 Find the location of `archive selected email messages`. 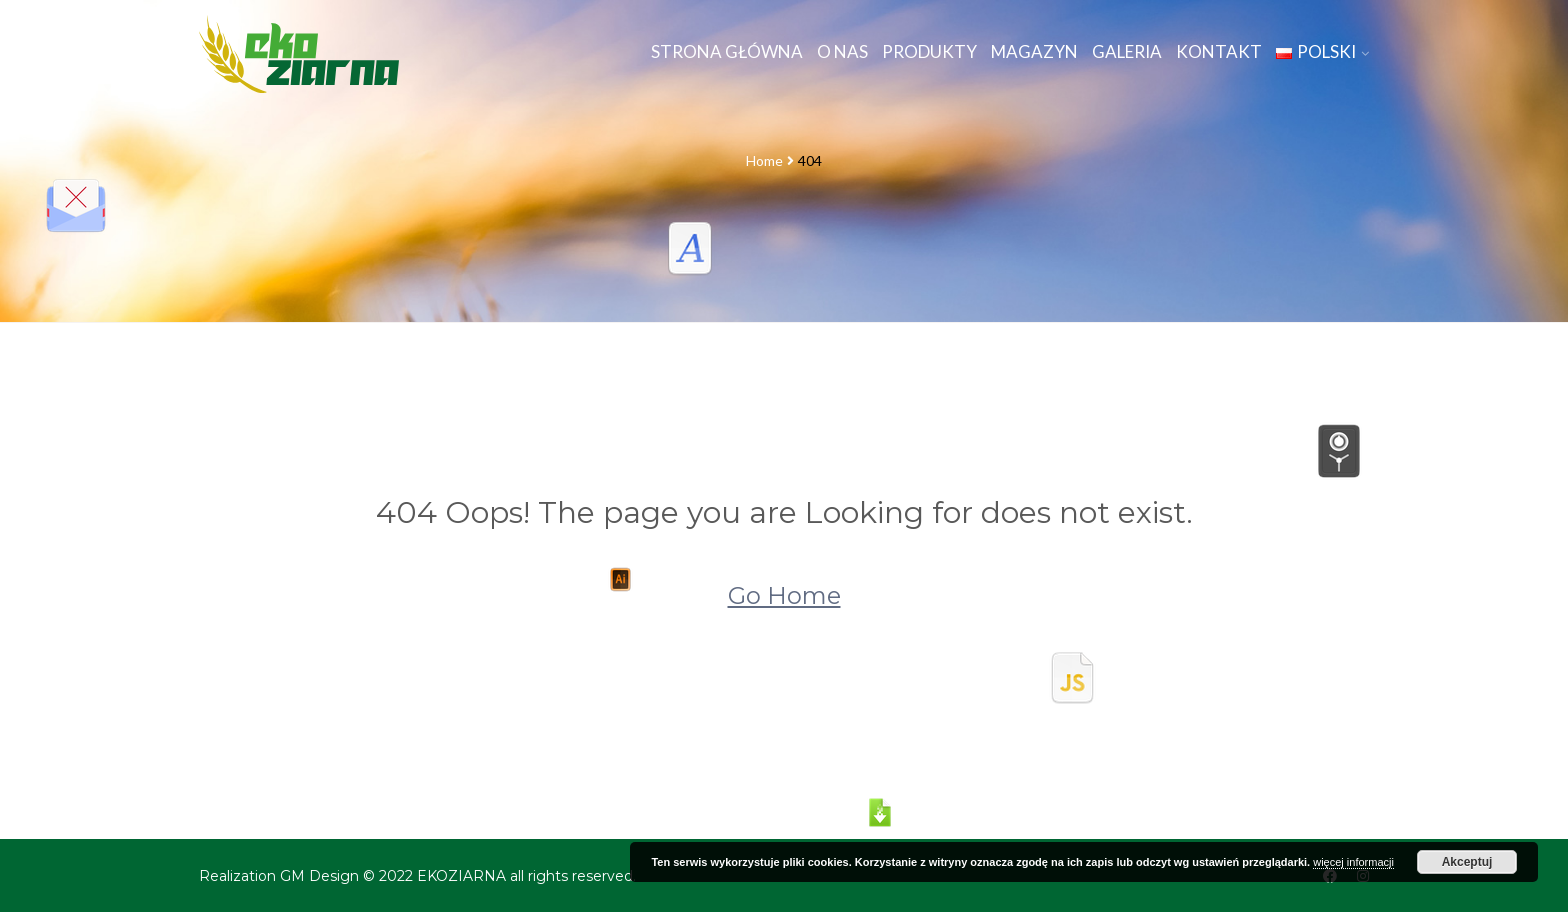

archive selected email messages is located at coordinates (1339, 451).